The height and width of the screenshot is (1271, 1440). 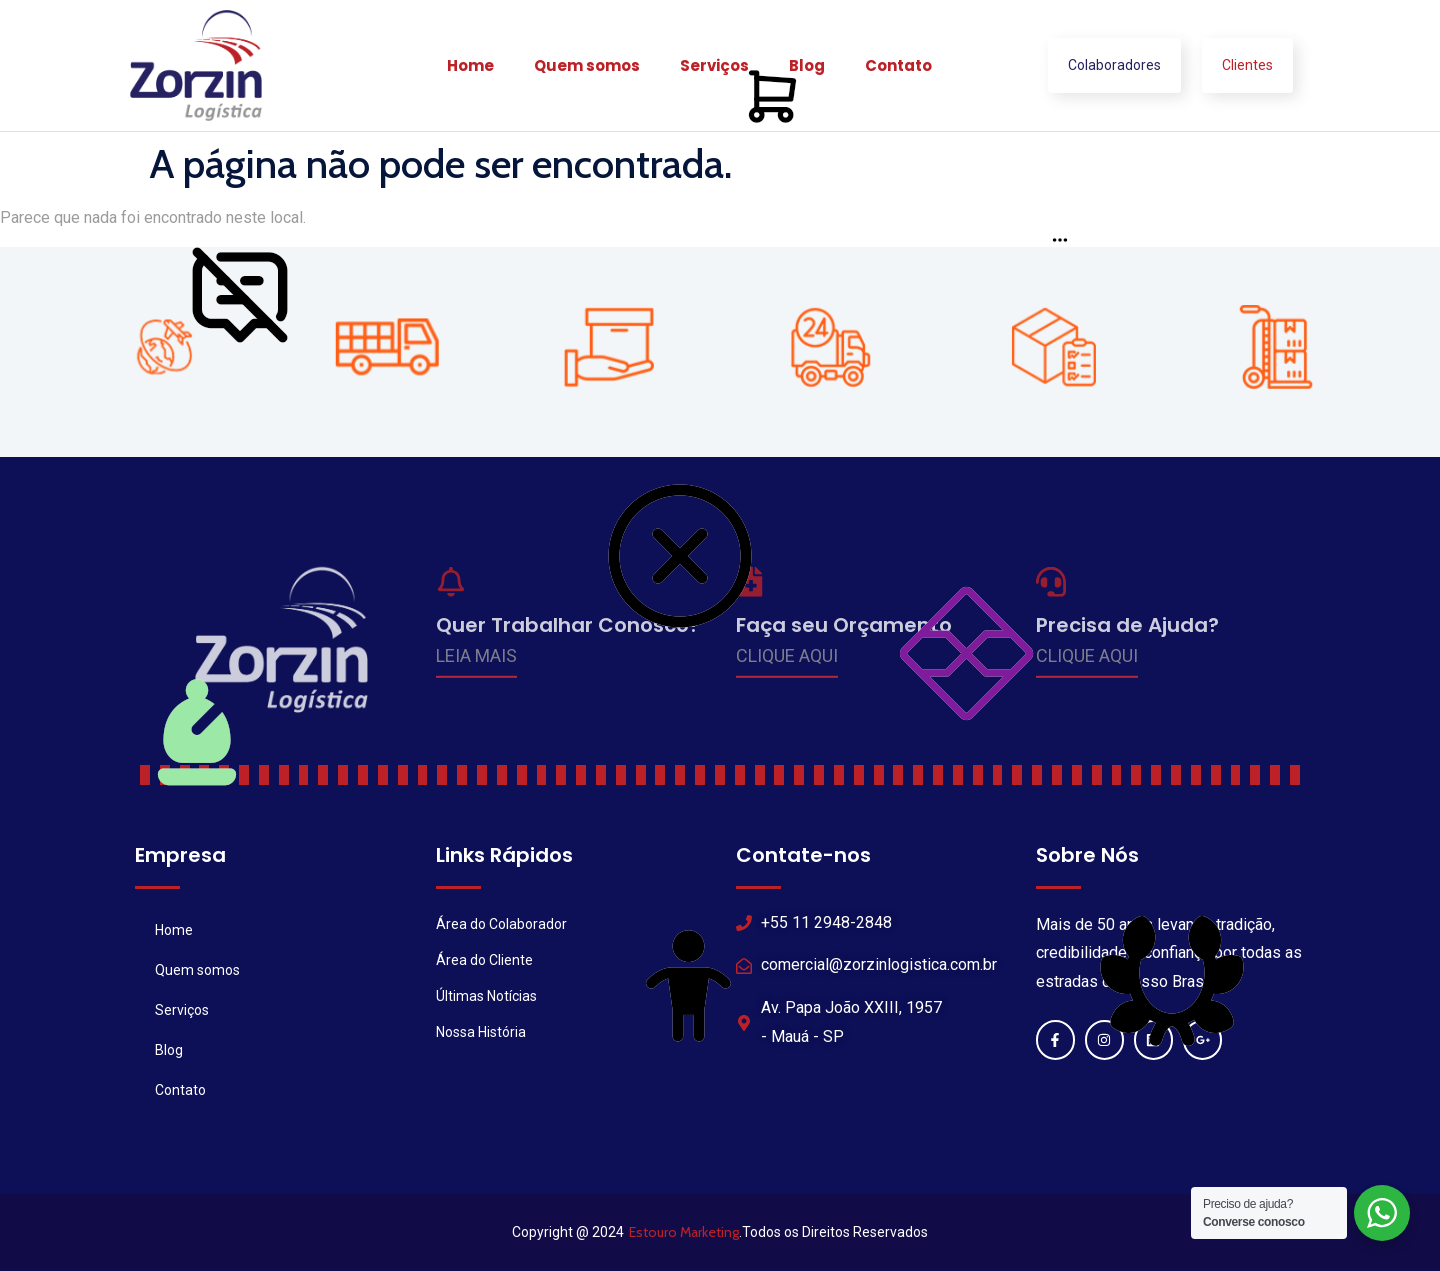 What do you see at coordinates (1172, 981) in the screenshot?
I see `view achievements or awards` at bounding box center [1172, 981].